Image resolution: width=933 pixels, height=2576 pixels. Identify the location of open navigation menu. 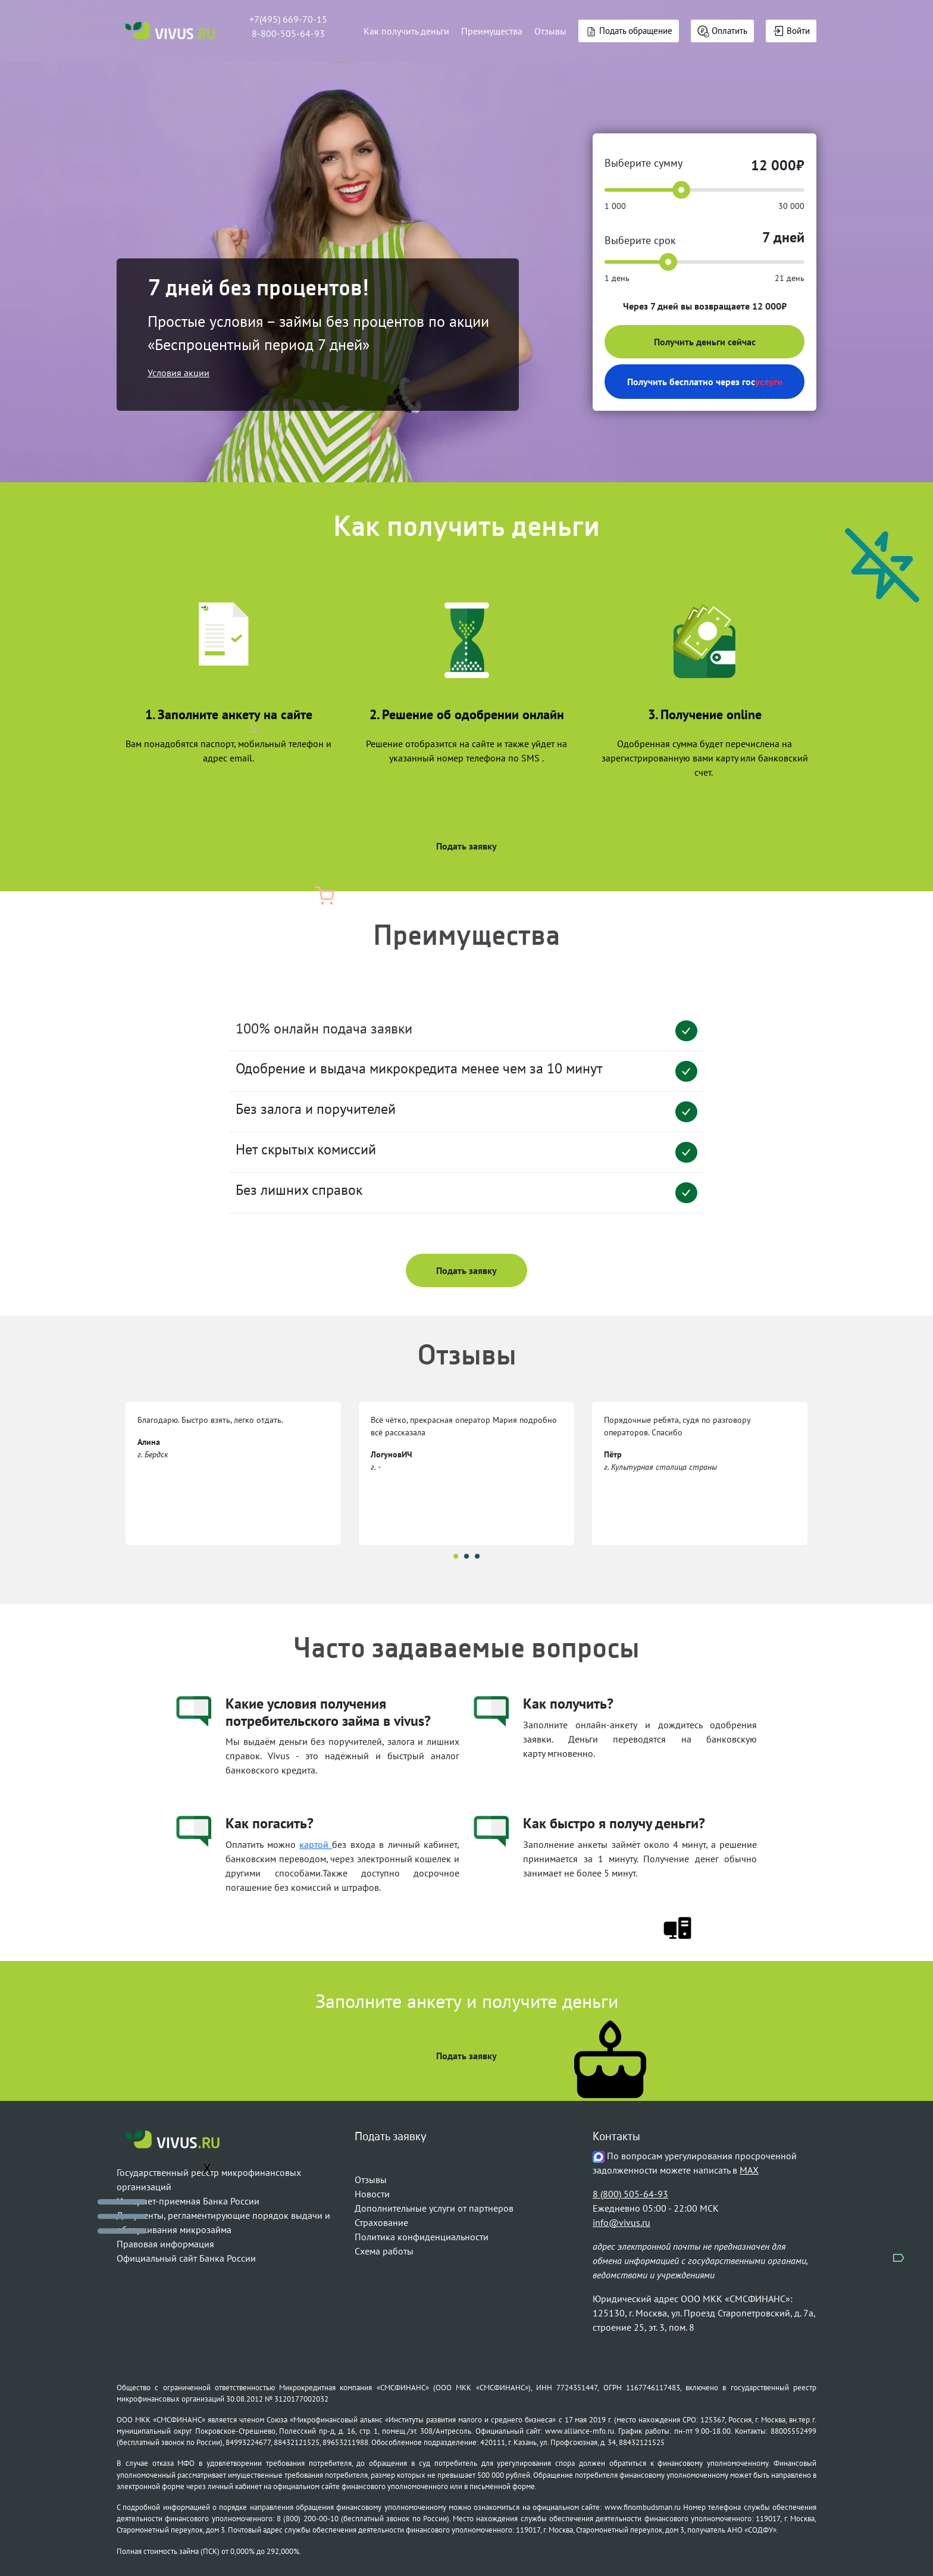
(122, 2216).